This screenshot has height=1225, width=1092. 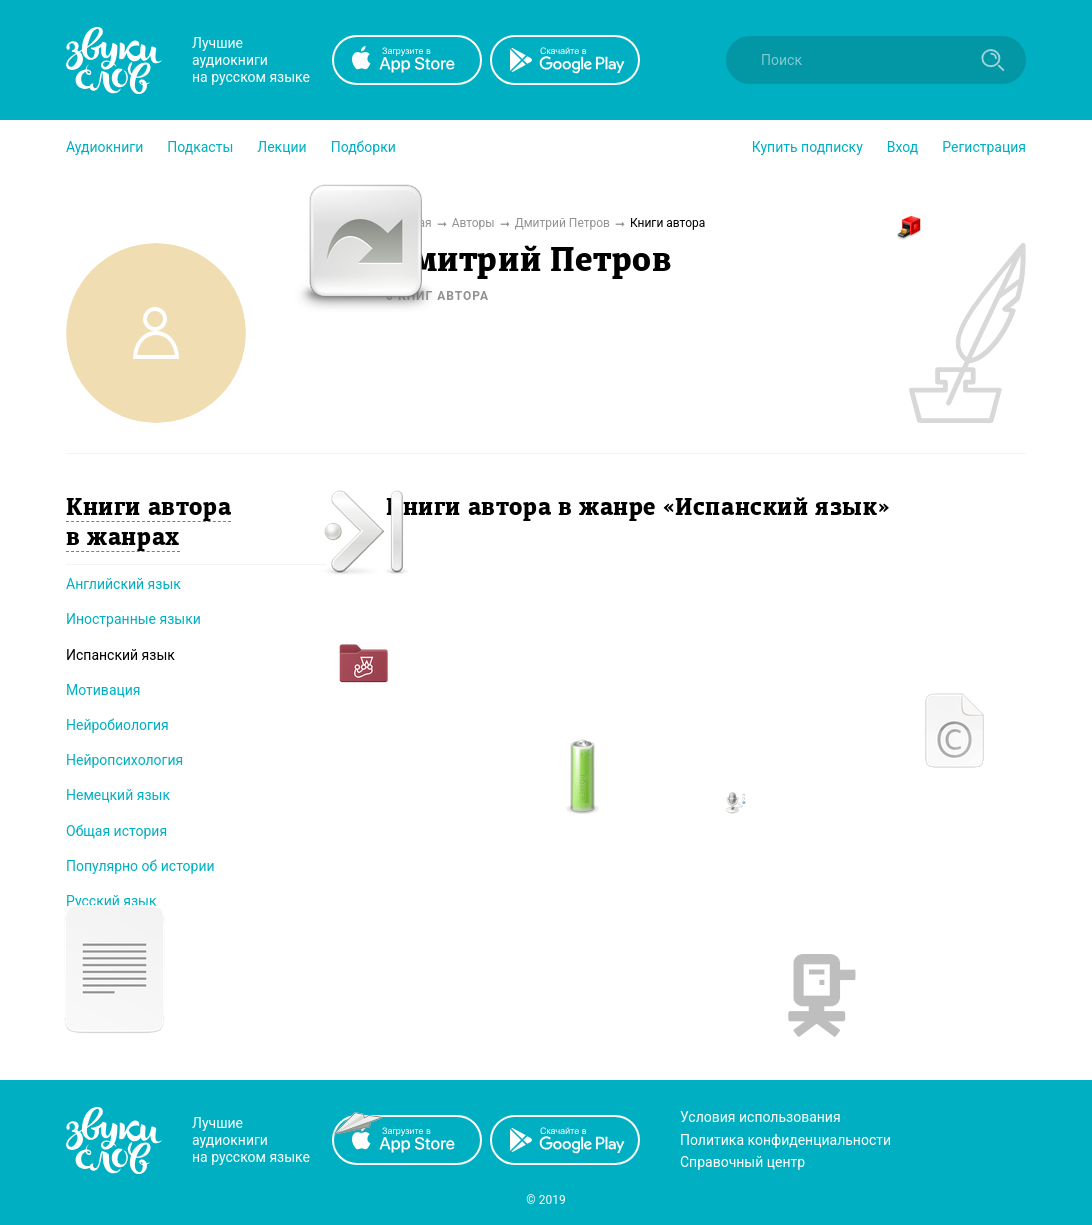 What do you see at coordinates (363, 664) in the screenshot?
I see `folder containing jest testing framework files` at bounding box center [363, 664].